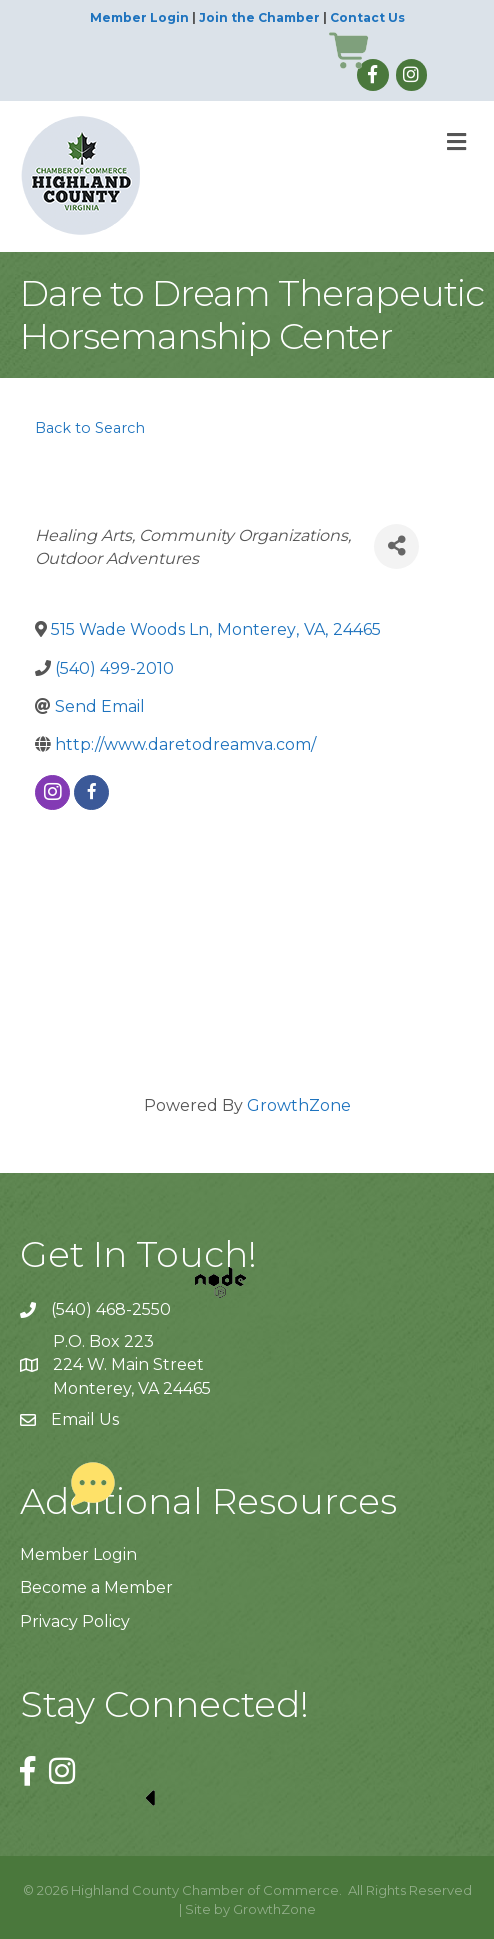 The image size is (494, 1939). I want to click on view your shopping cart, so click(351, 51).